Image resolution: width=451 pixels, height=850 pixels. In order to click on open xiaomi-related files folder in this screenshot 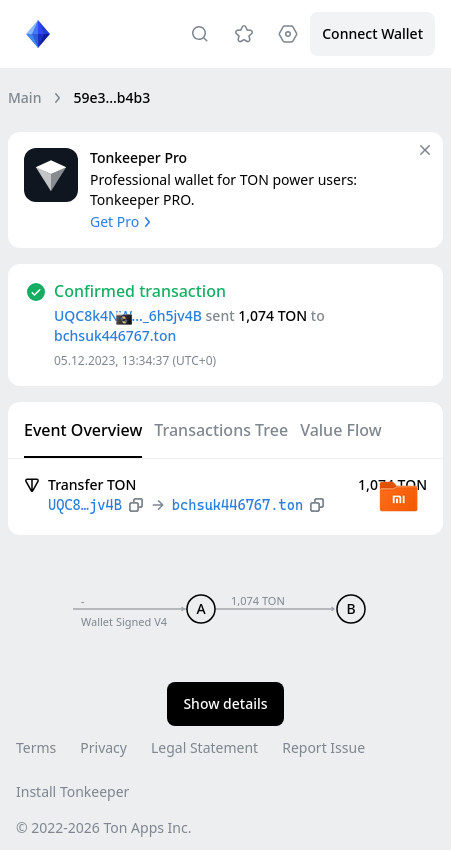, I will do `click(398, 497)`.